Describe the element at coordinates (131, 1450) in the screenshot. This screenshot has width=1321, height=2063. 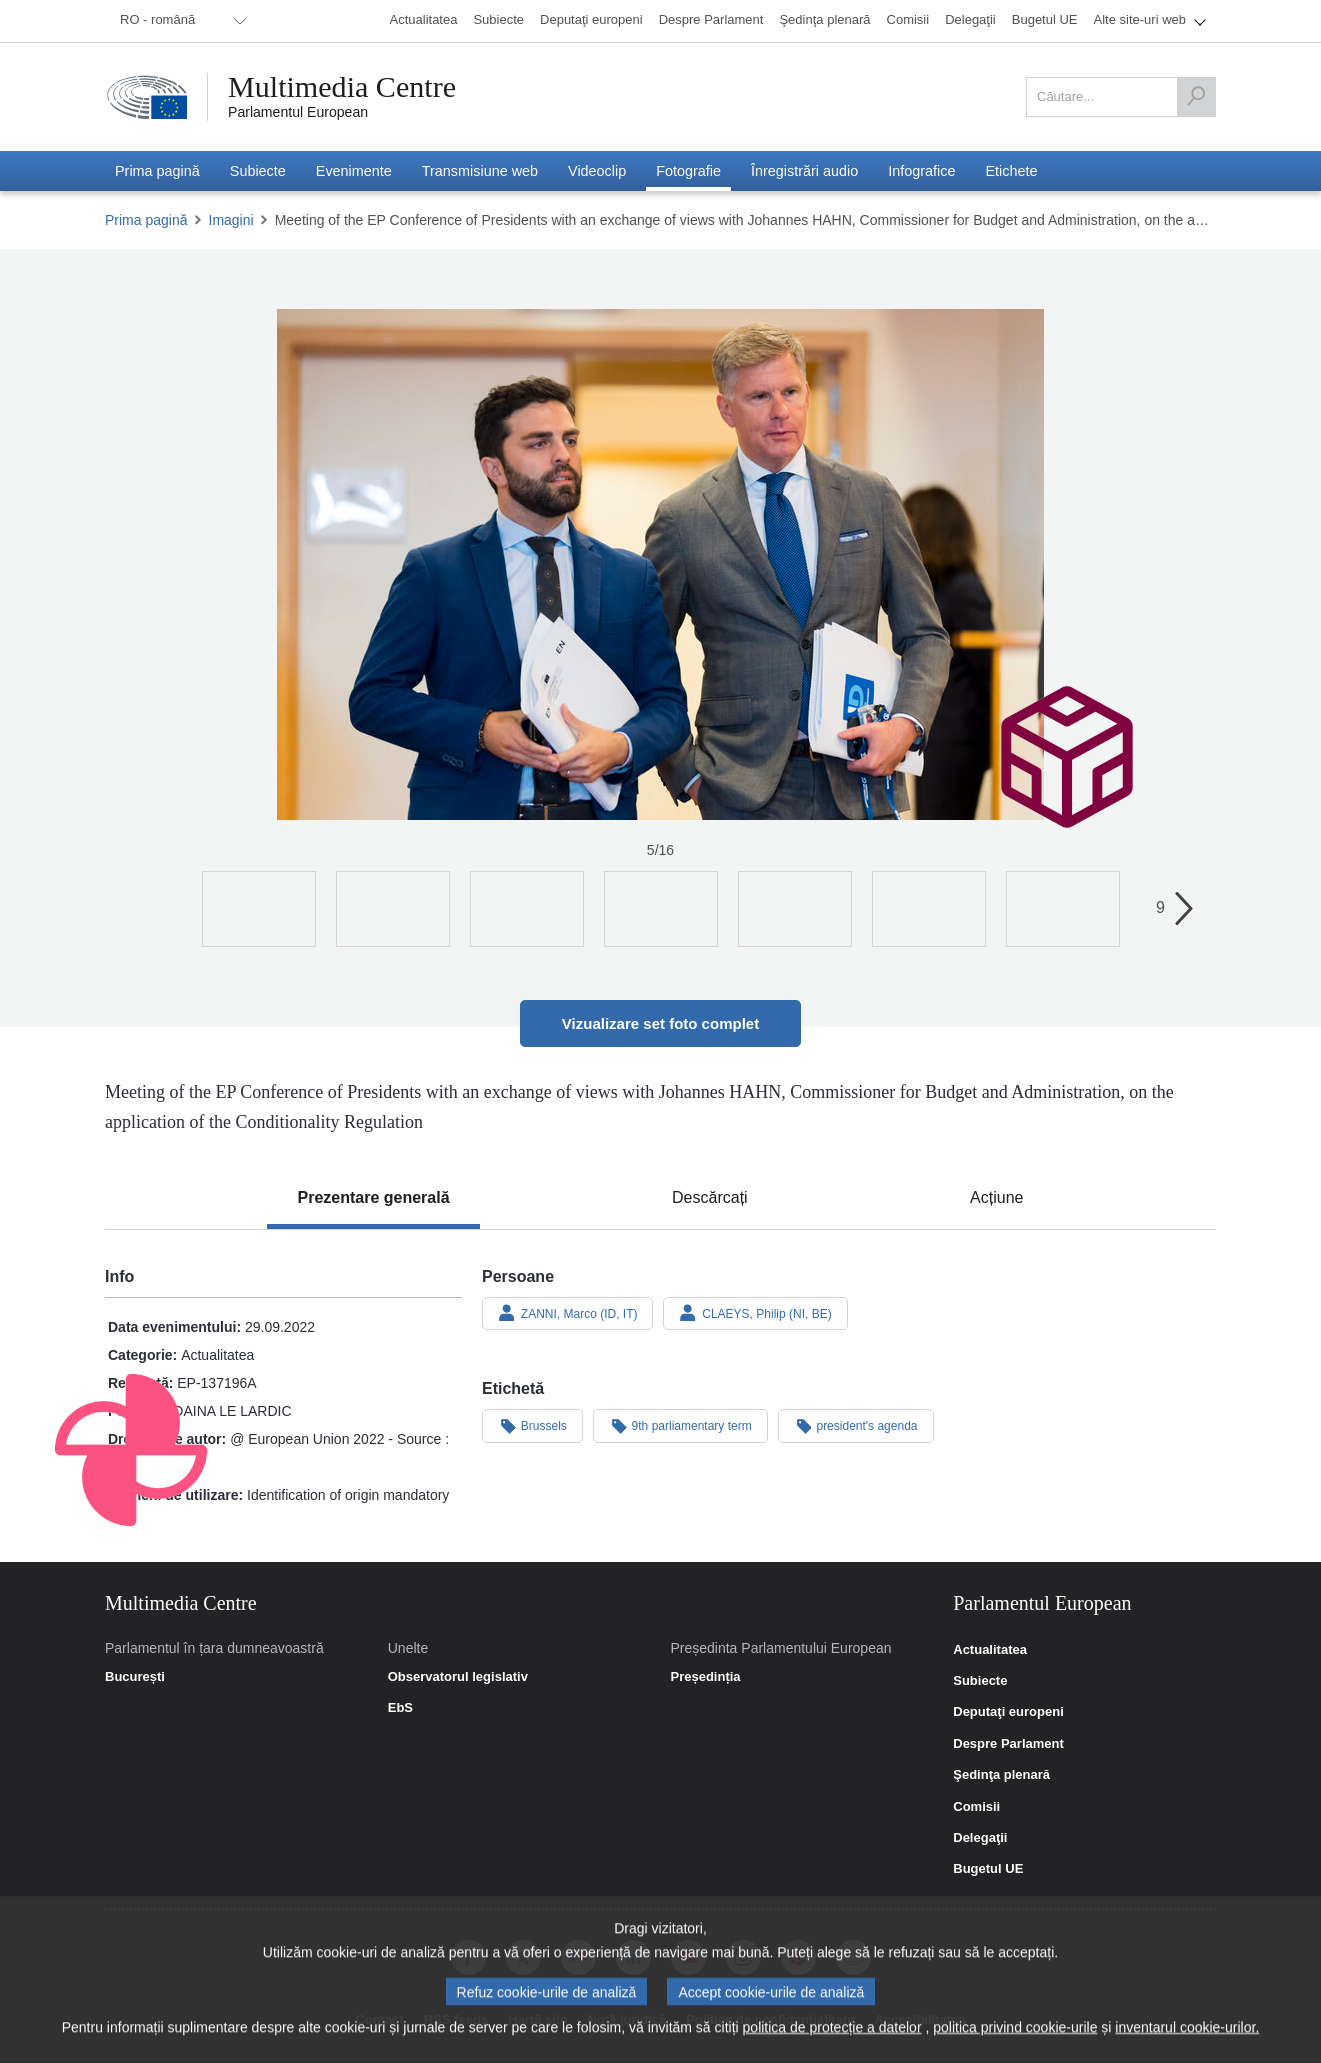
I see `open google photos` at that location.